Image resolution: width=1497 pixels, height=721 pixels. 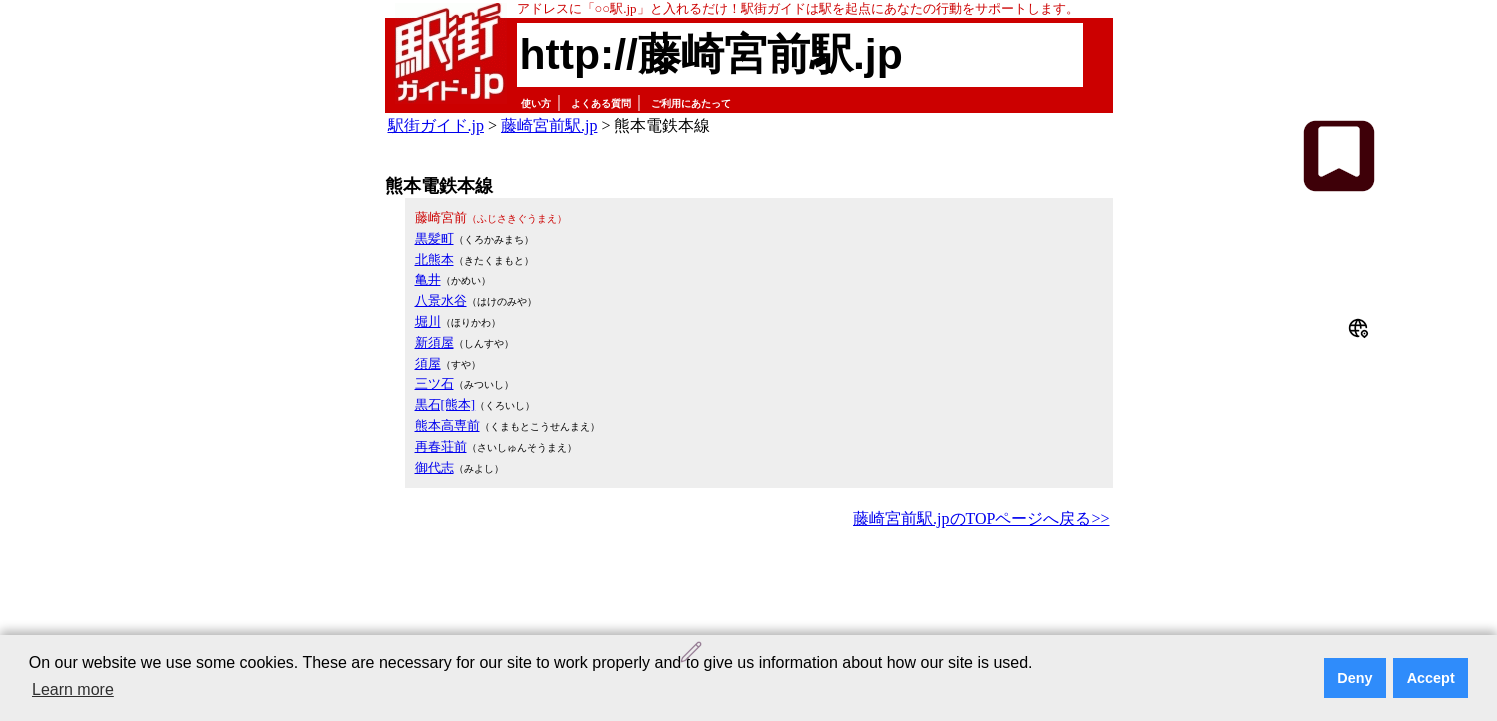 What do you see at coordinates (1339, 156) in the screenshot?
I see `save or bookmark this item` at bounding box center [1339, 156].